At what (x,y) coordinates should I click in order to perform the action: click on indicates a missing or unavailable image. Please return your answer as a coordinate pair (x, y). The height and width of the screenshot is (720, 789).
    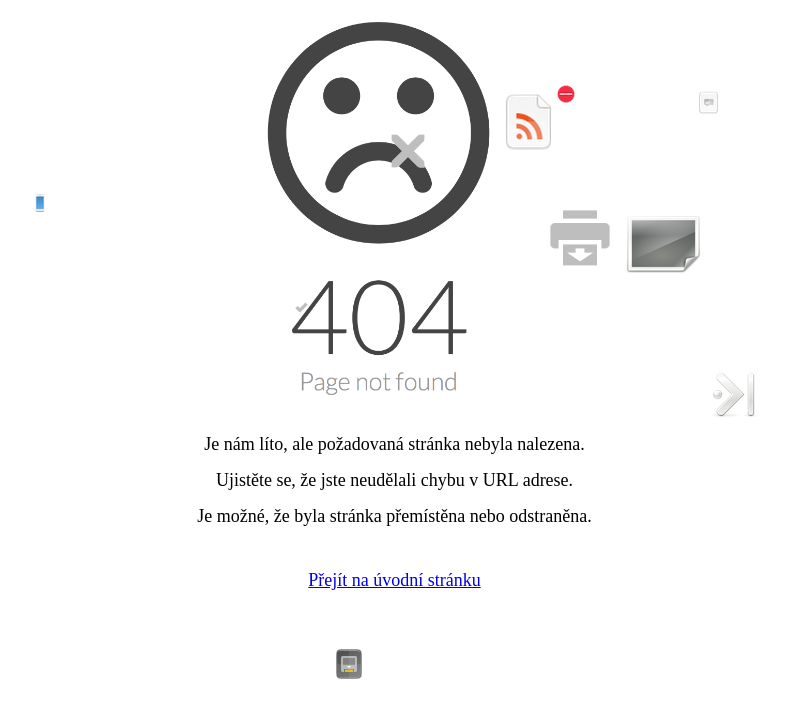
    Looking at the image, I should click on (663, 245).